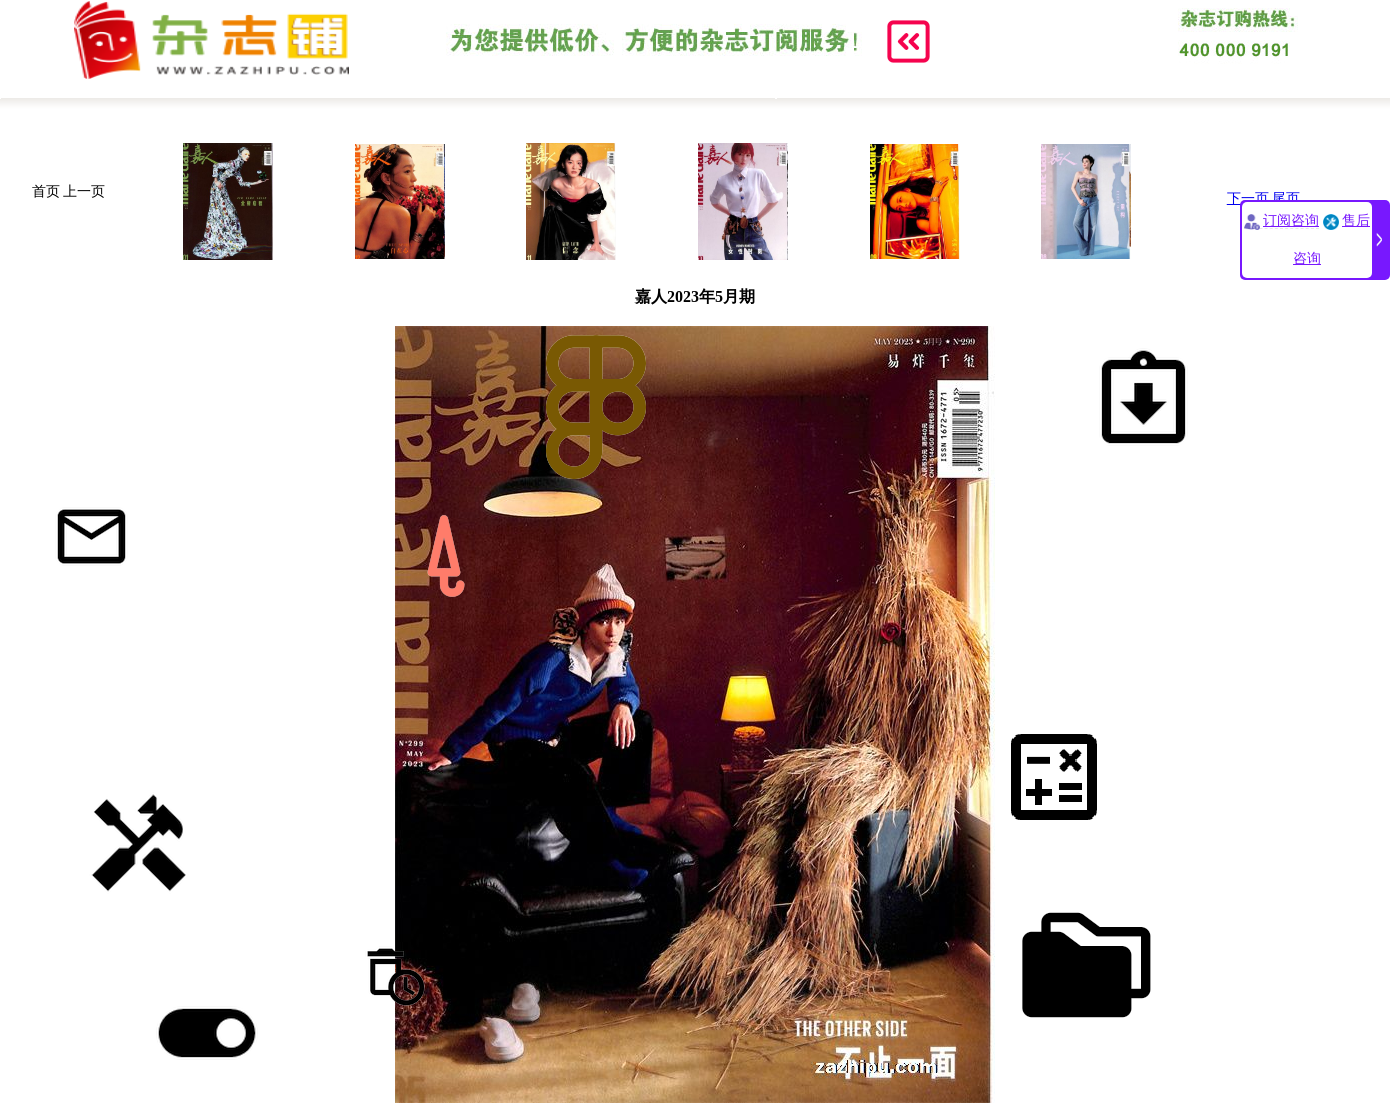 This screenshot has height=1106, width=1390. What do you see at coordinates (1054, 777) in the screenshot?
I see `open calculator` at bounding box center [1054, 777].